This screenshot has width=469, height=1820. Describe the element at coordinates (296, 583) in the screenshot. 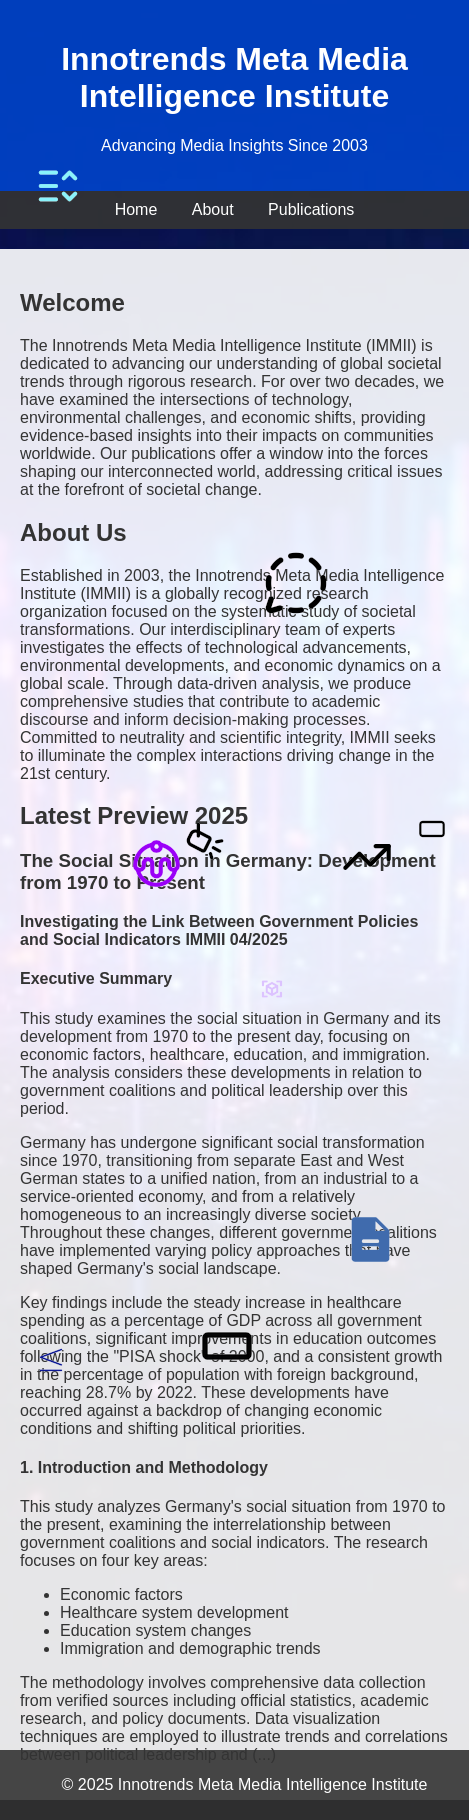

I see `message sending in progress` at that location.